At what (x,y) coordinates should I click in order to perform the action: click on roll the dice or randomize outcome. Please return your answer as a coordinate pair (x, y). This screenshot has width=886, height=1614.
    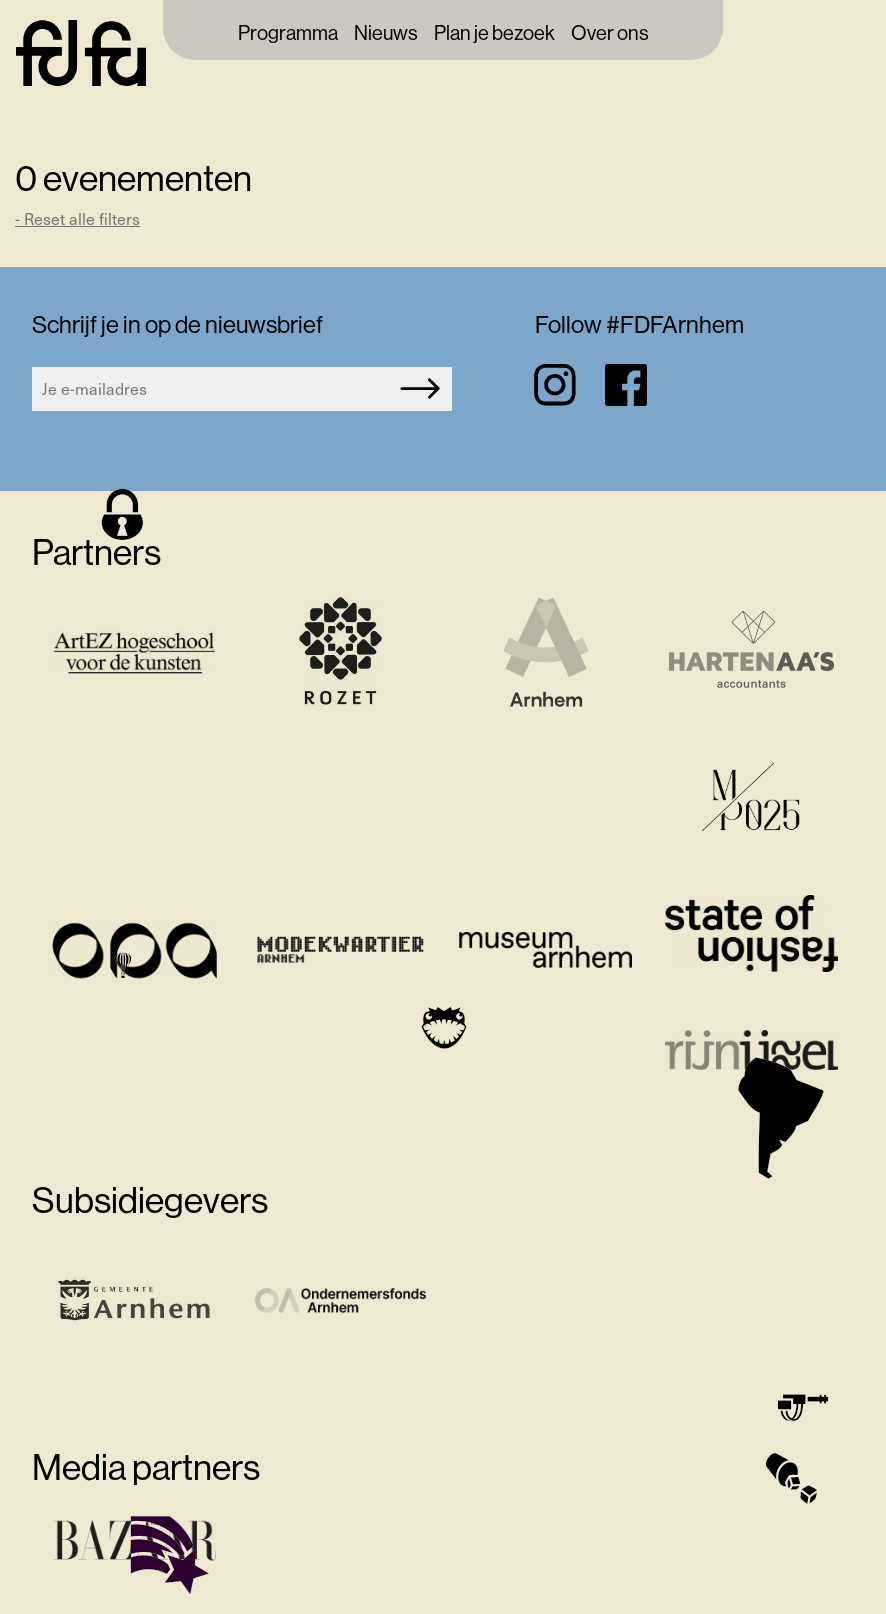
    Looking at the image, I should click on (791, 1478).